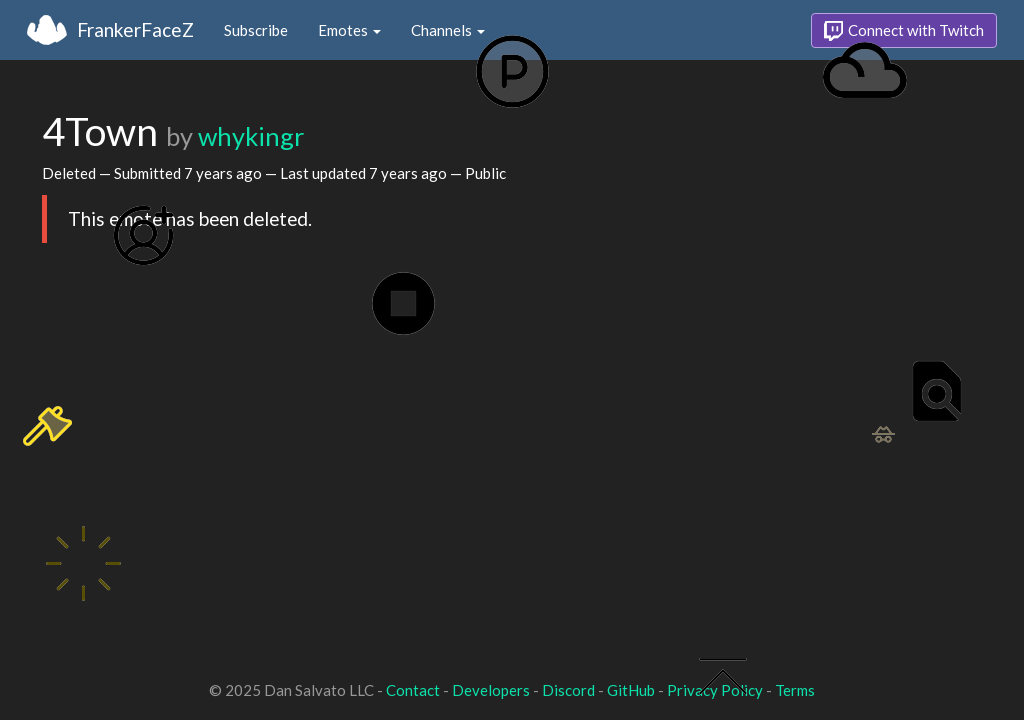  Describe the element at coordinates (512, 71) in the screenshot. I see `indicates parking availability or location` at that location.